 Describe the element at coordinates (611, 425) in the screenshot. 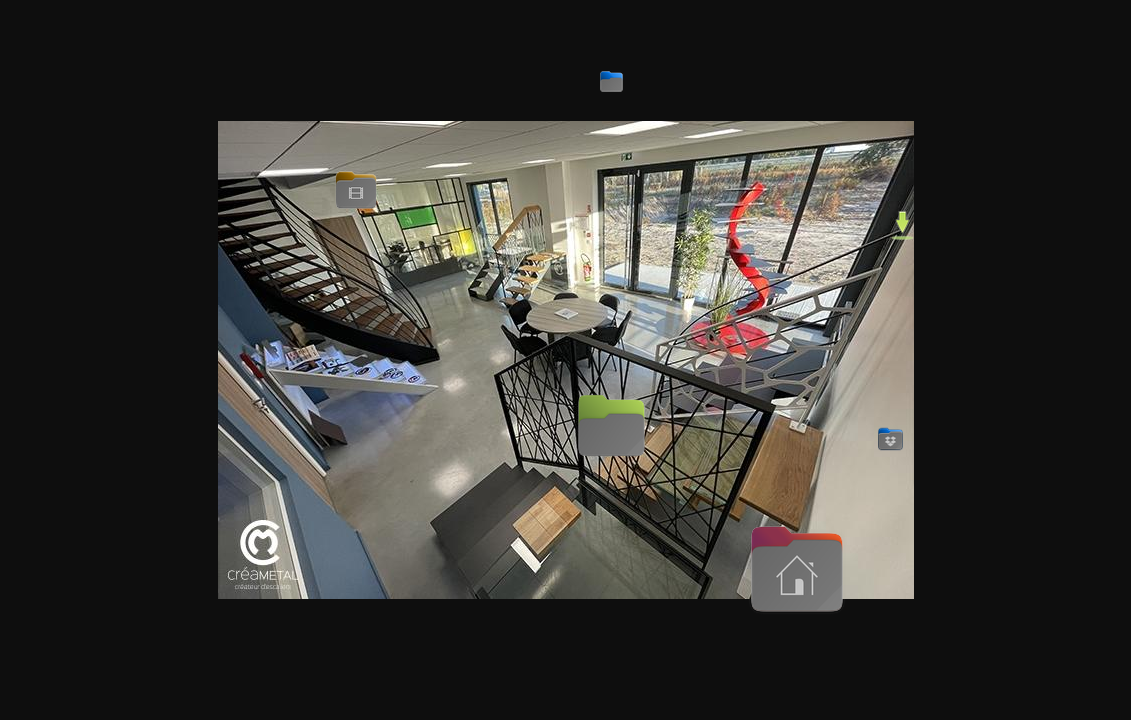

I see `open folder containing files` at that location.